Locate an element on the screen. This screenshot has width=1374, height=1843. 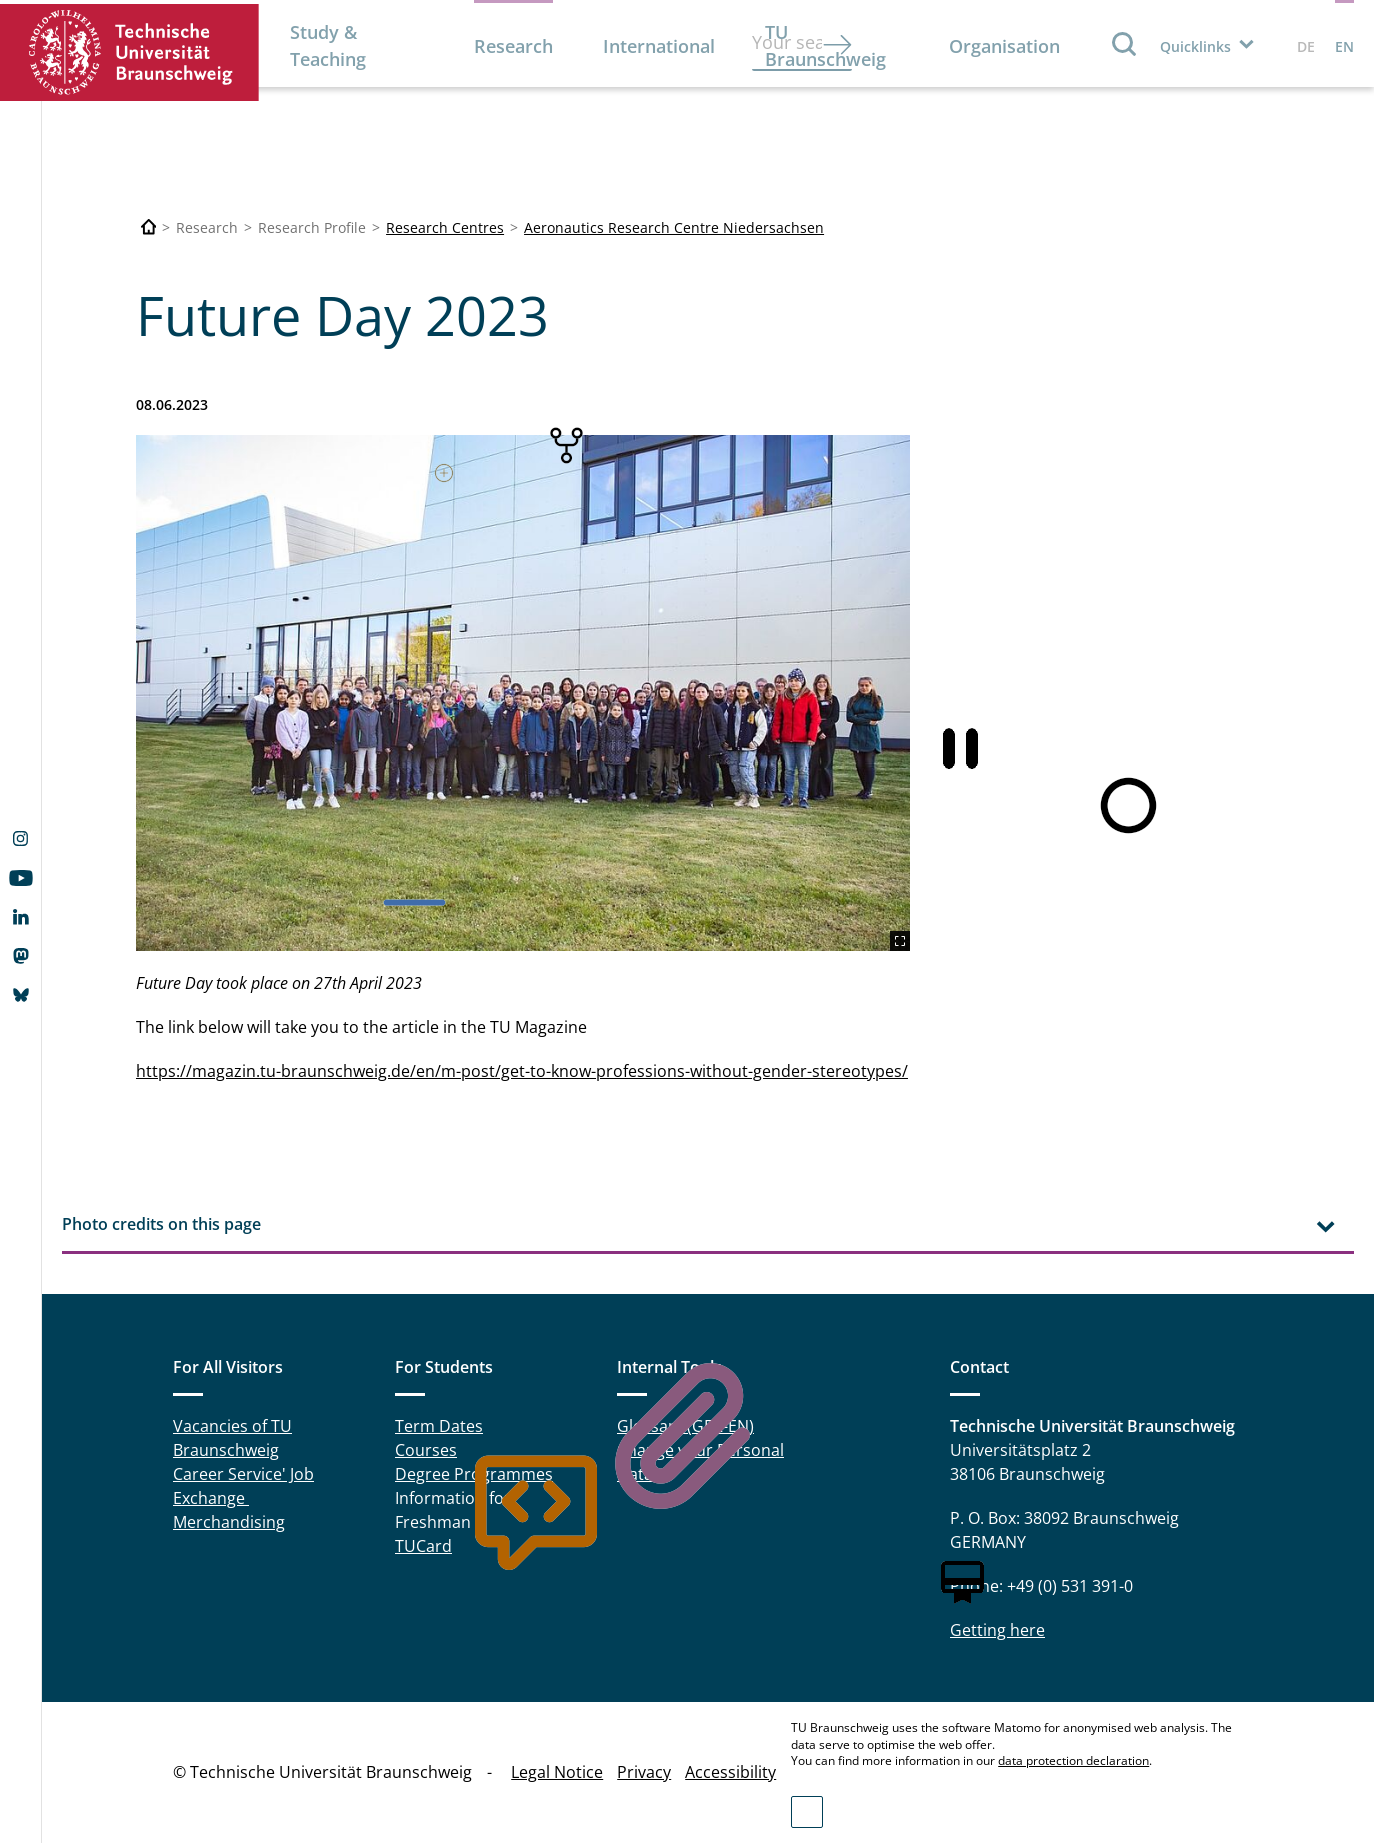
pause media playback is located at coordinates (960, 748).